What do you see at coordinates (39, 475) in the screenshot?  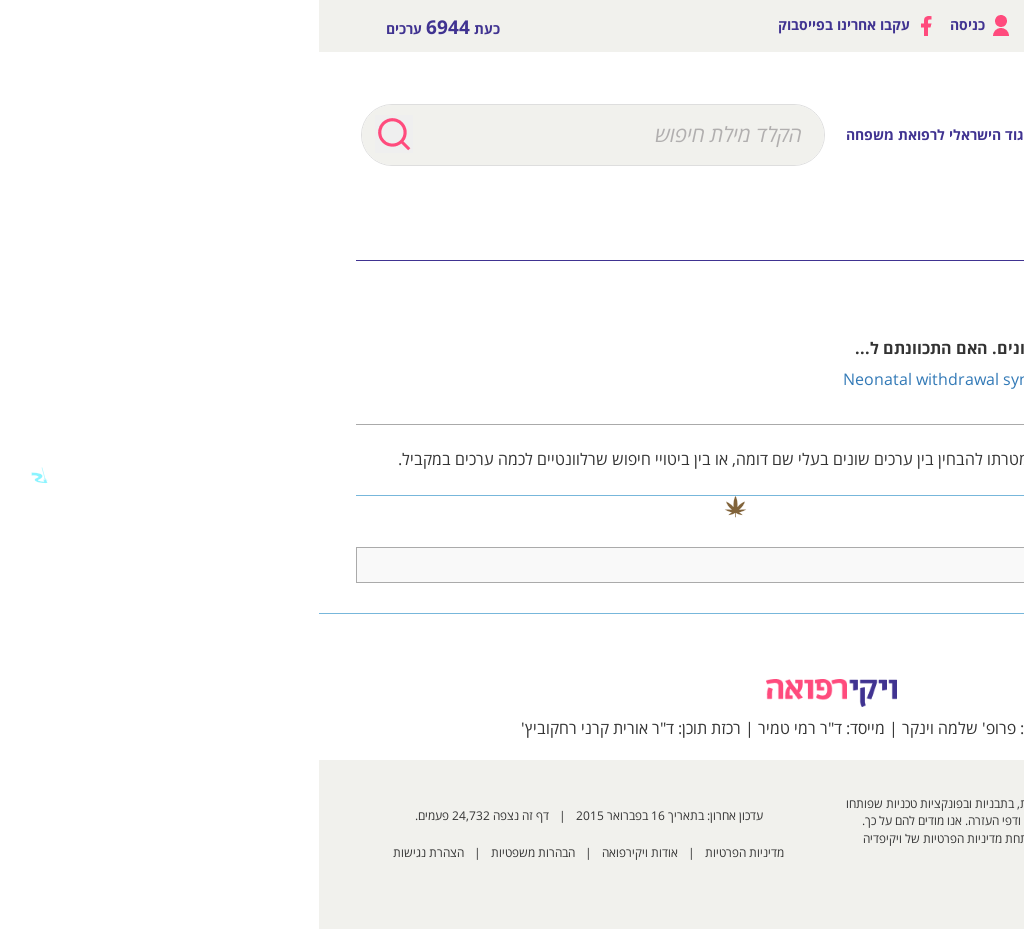 I see `activate laser attack ability` at bounding box center [39, 475].